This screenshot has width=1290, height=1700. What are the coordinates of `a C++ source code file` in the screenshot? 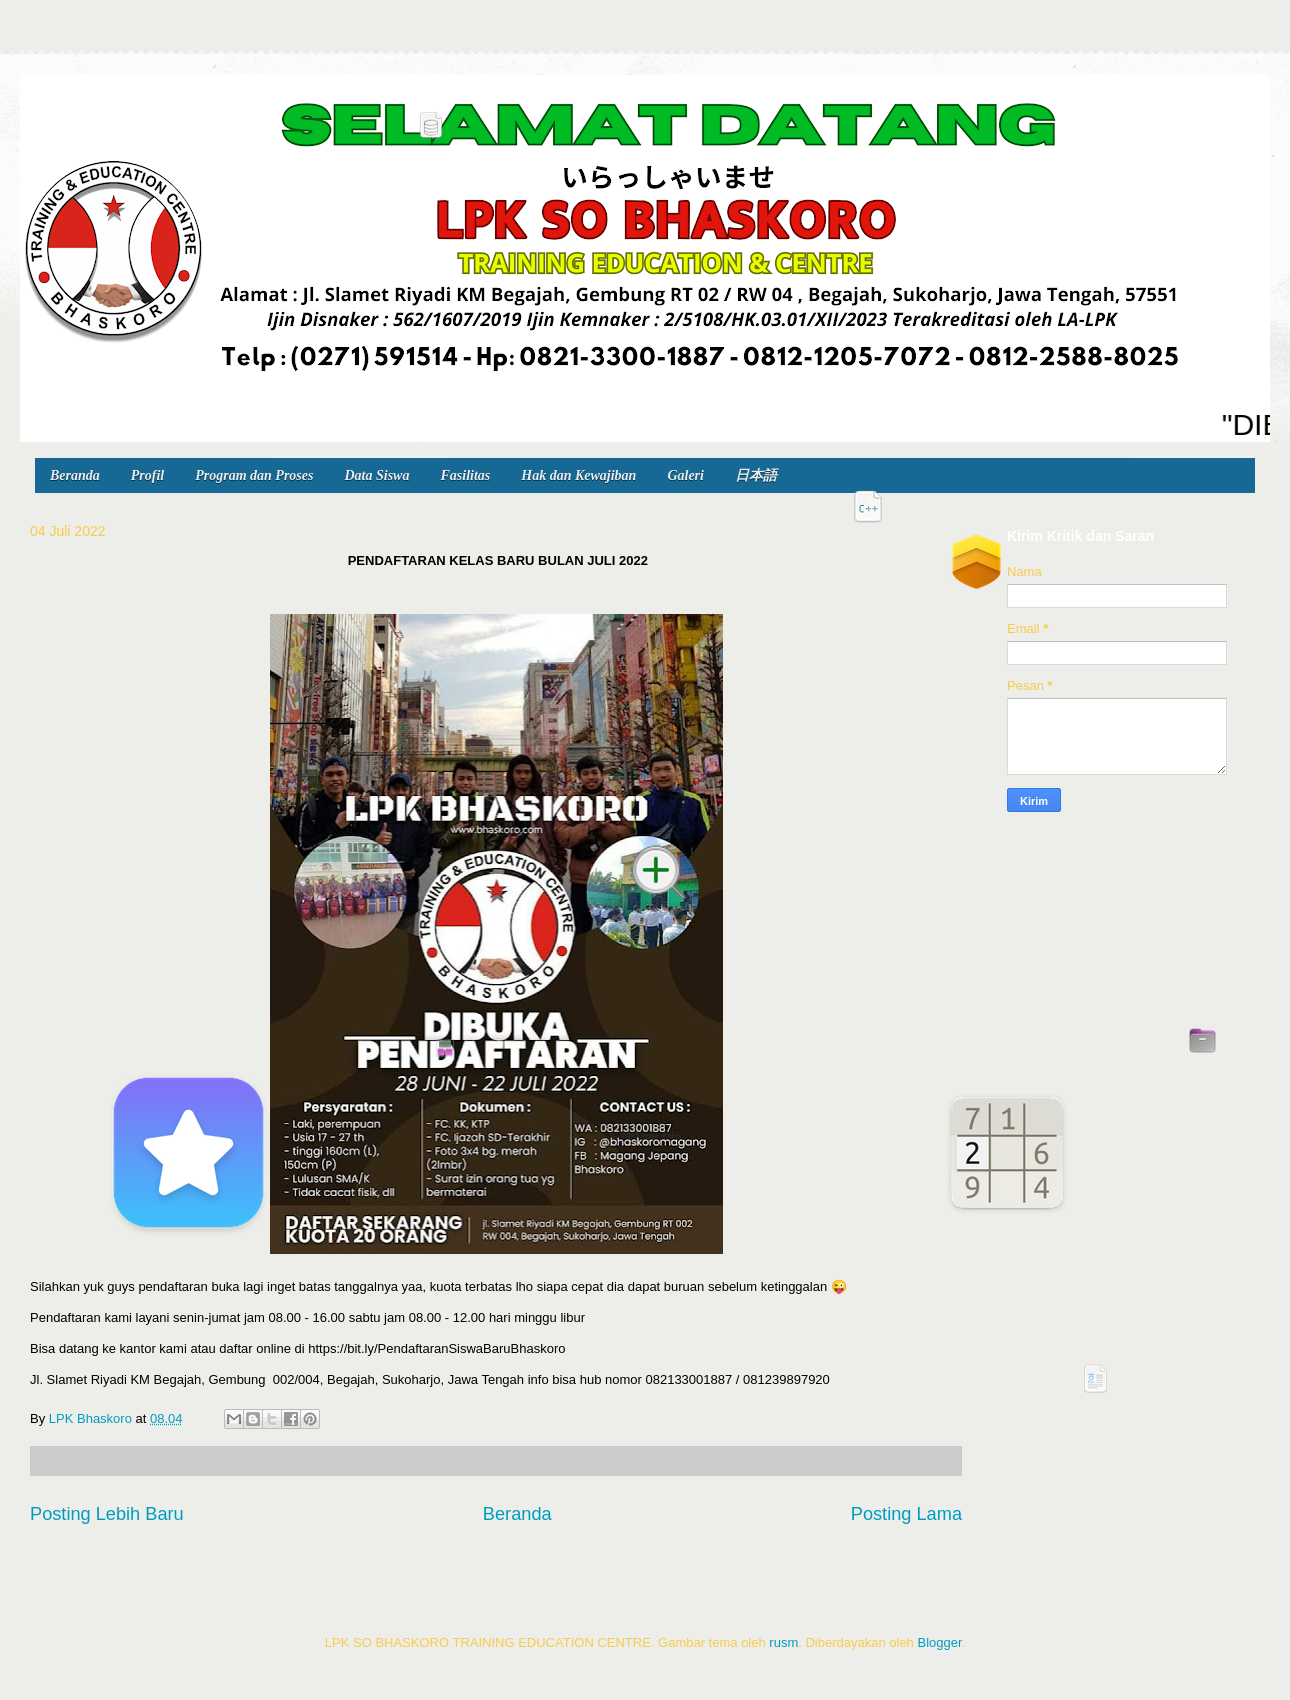 It's located at (868, 506).